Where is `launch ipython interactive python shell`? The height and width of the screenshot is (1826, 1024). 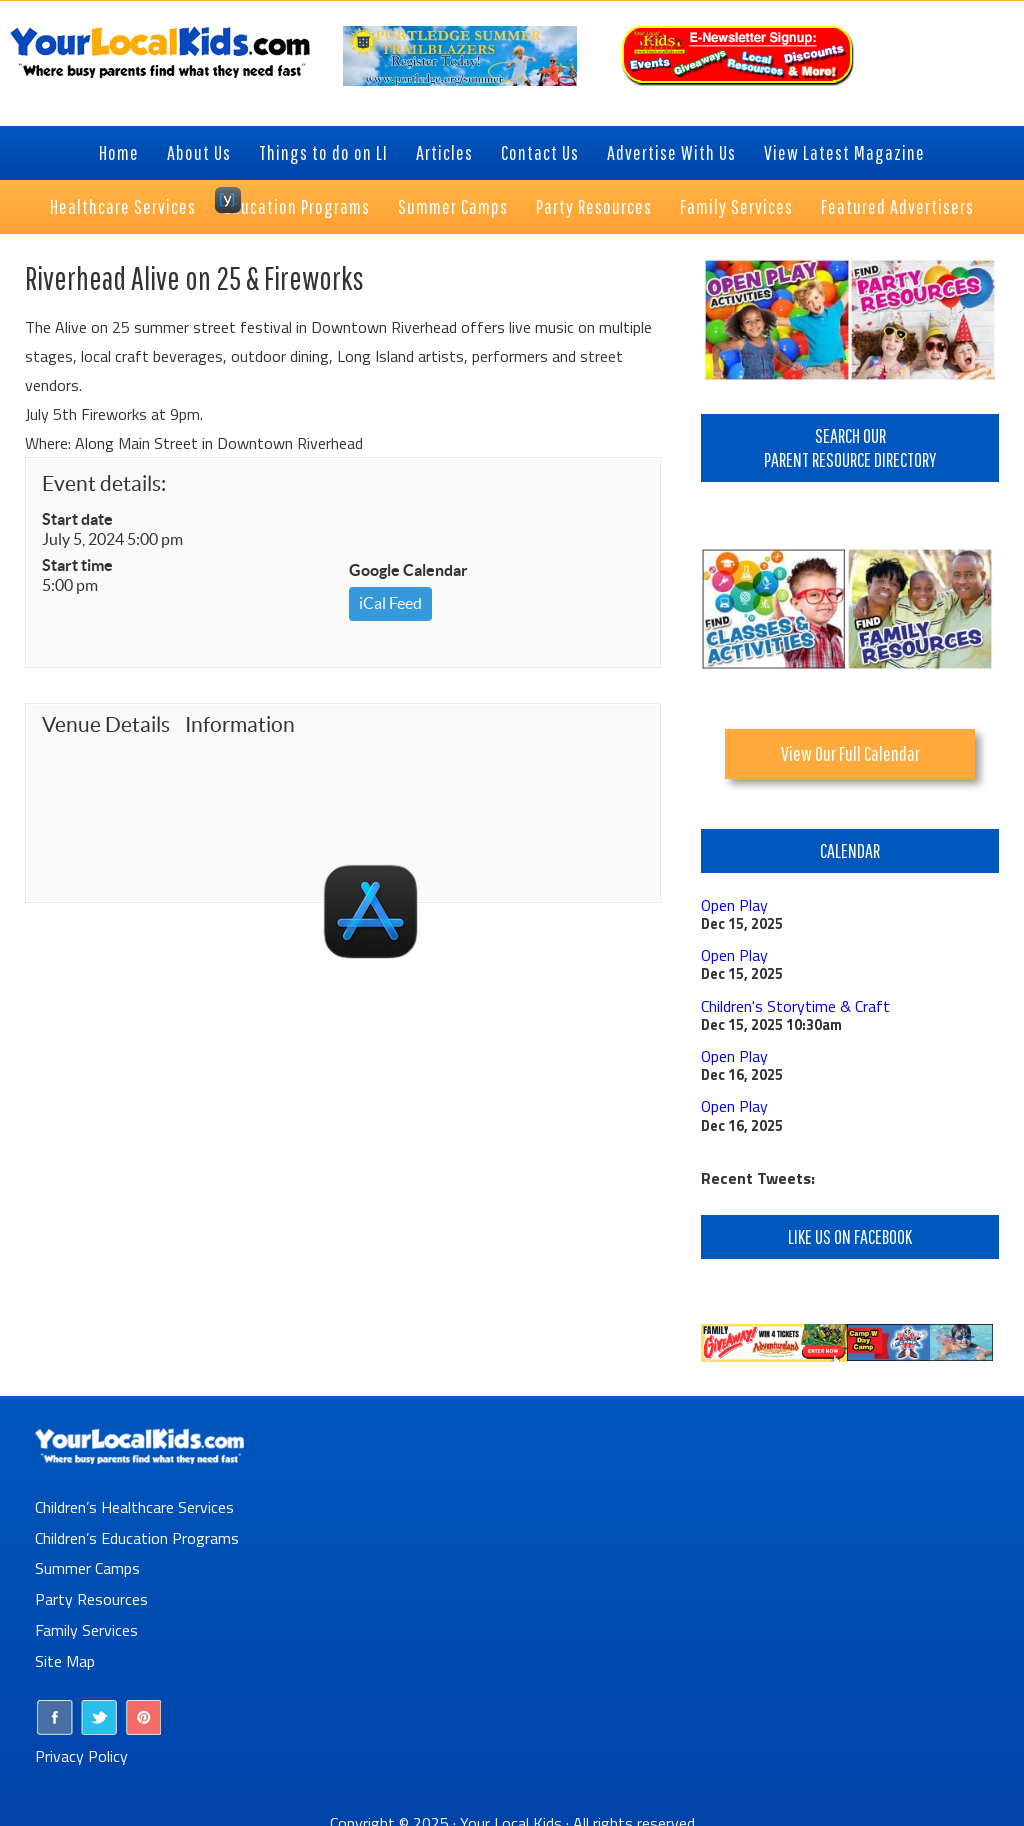 launch ipython interactive python shell is located at coordinates (228, 200).